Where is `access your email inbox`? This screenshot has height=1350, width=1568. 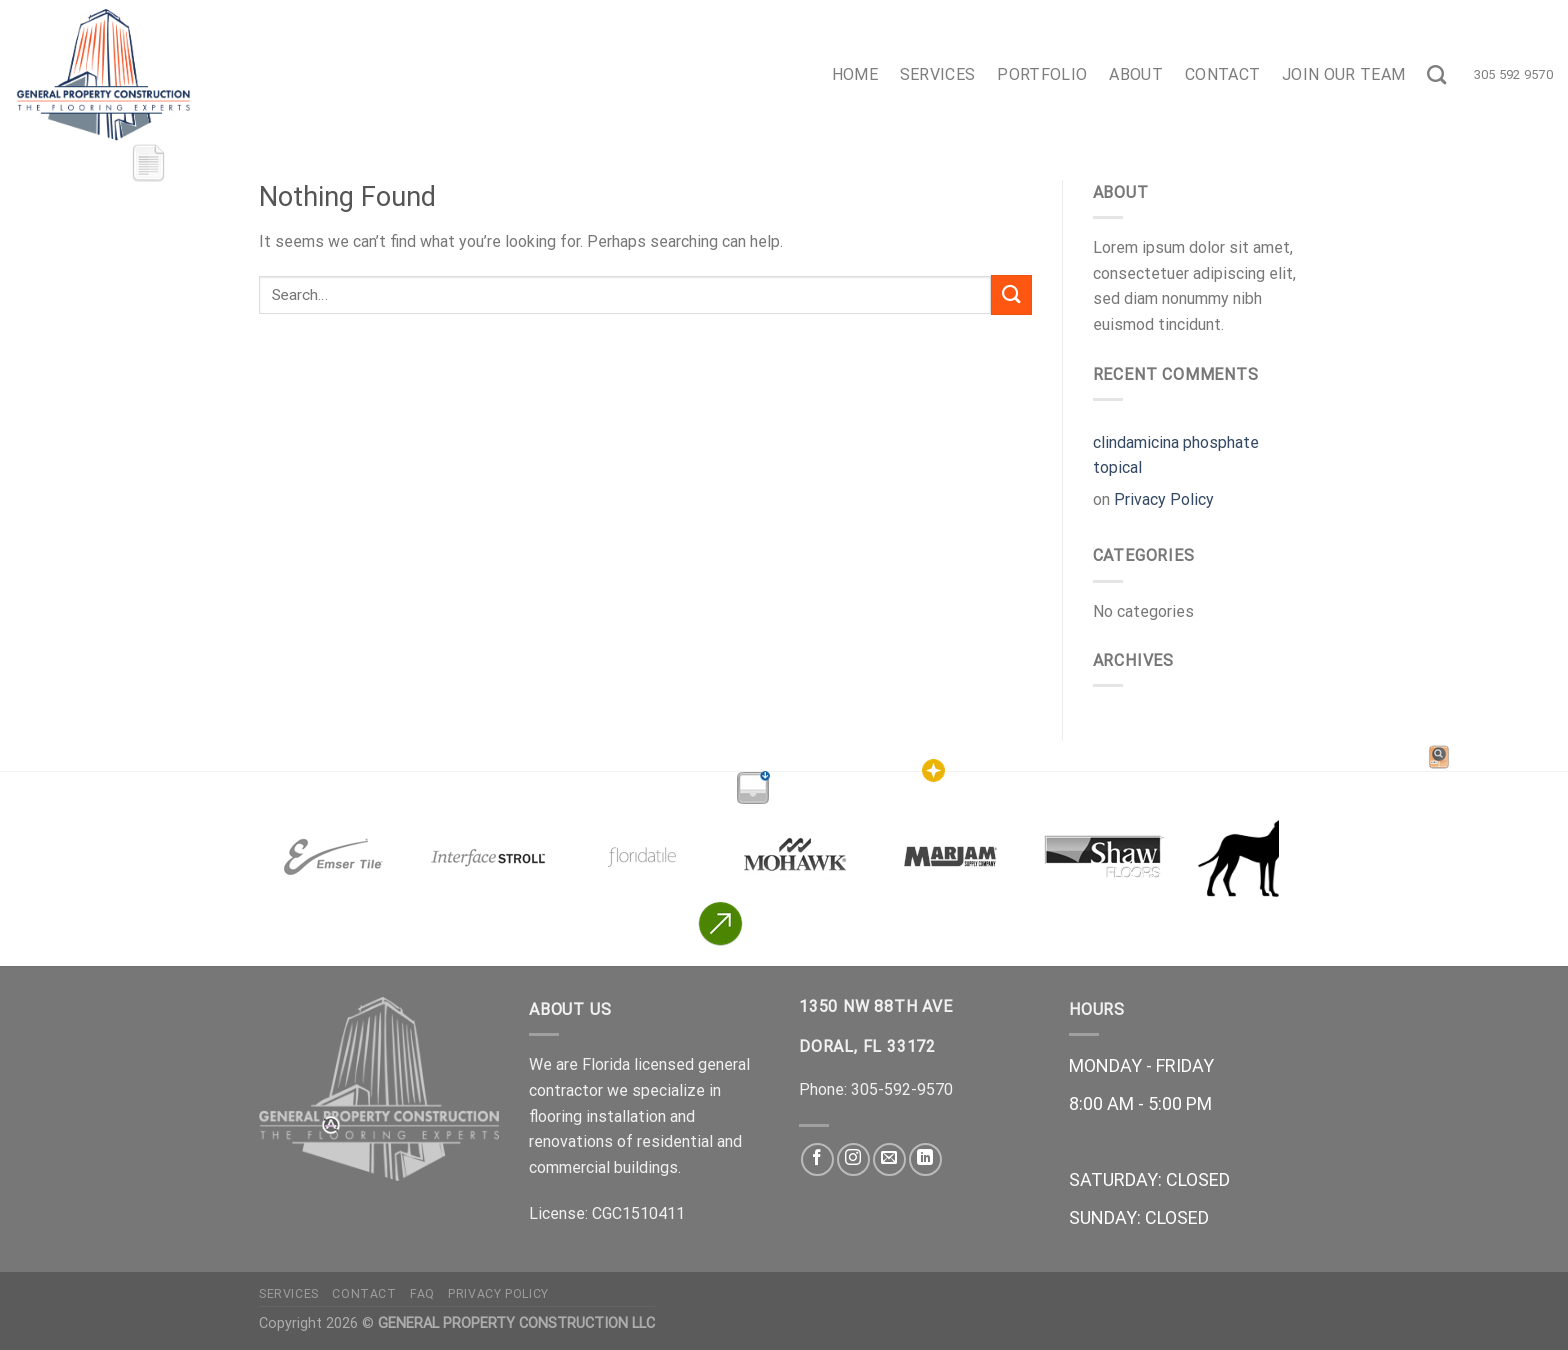
access your email inbox is located at coordinates (753, 788).